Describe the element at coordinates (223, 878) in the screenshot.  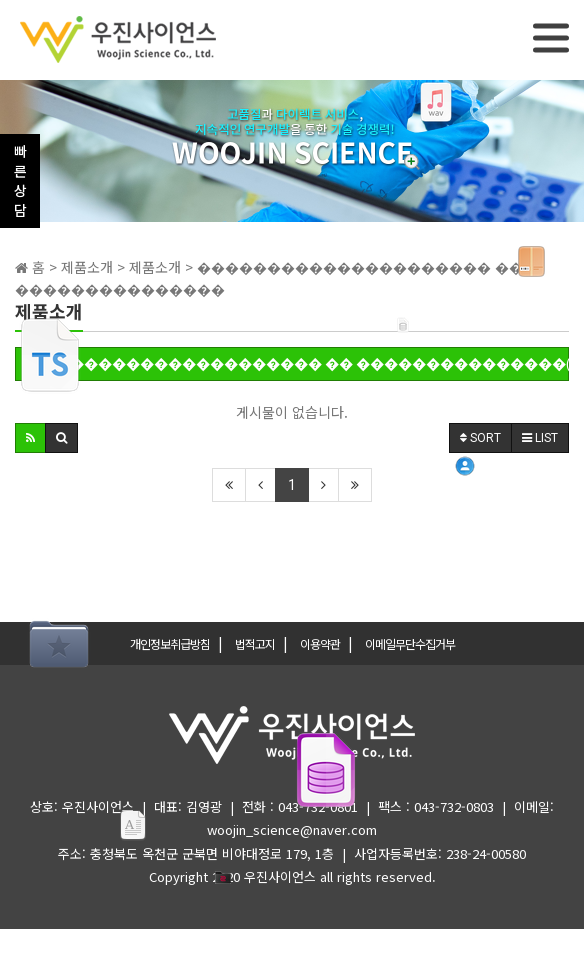
I see `folder containing BenQ ZOWIE gaming peripherals software or drivers` at that location.